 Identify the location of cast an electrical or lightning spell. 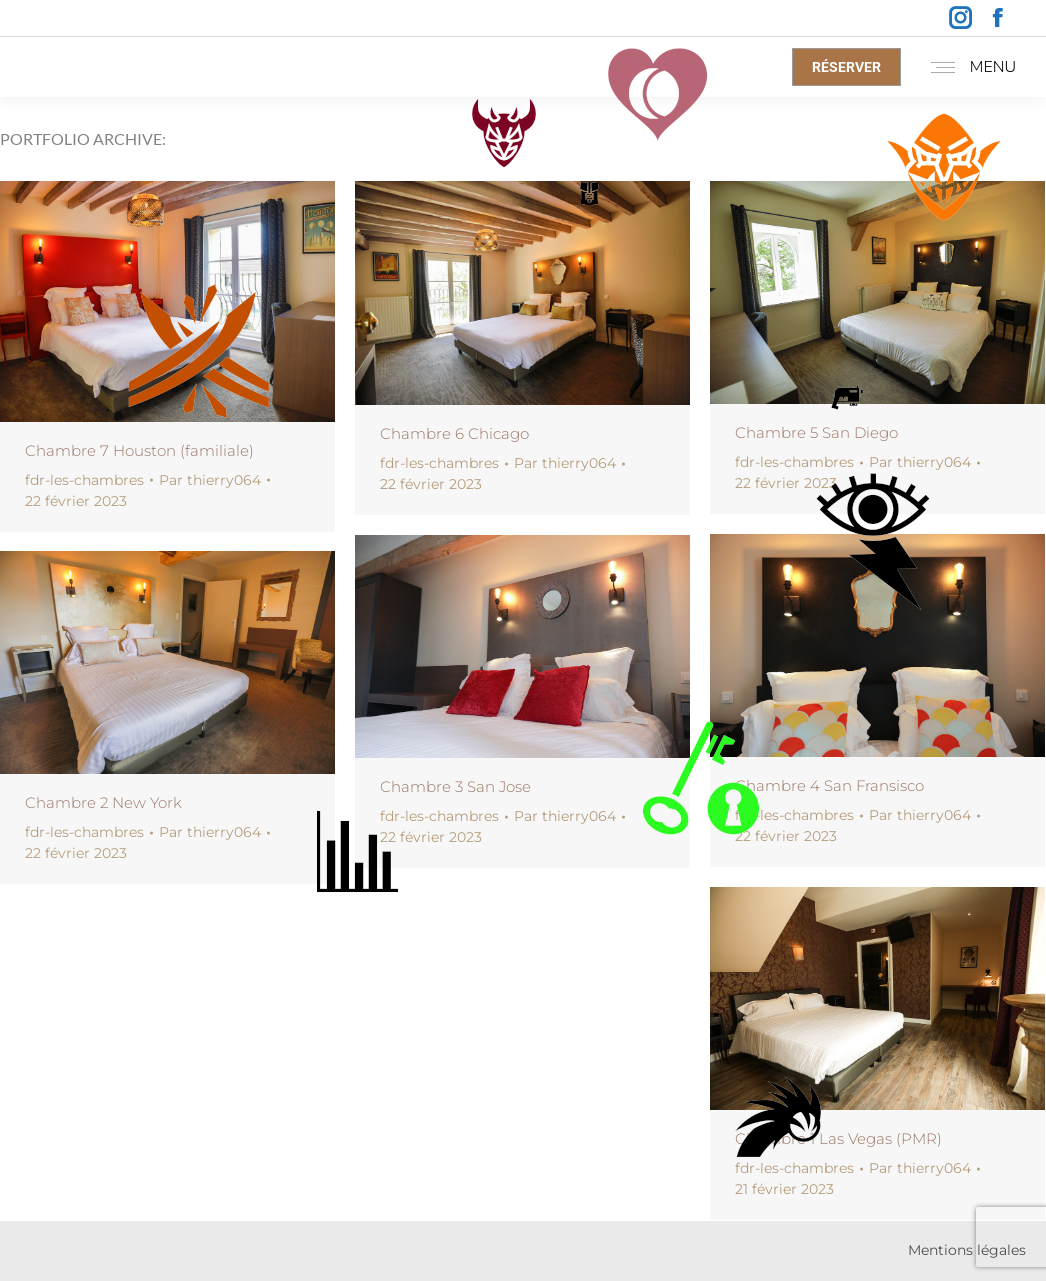
(778, 1114).